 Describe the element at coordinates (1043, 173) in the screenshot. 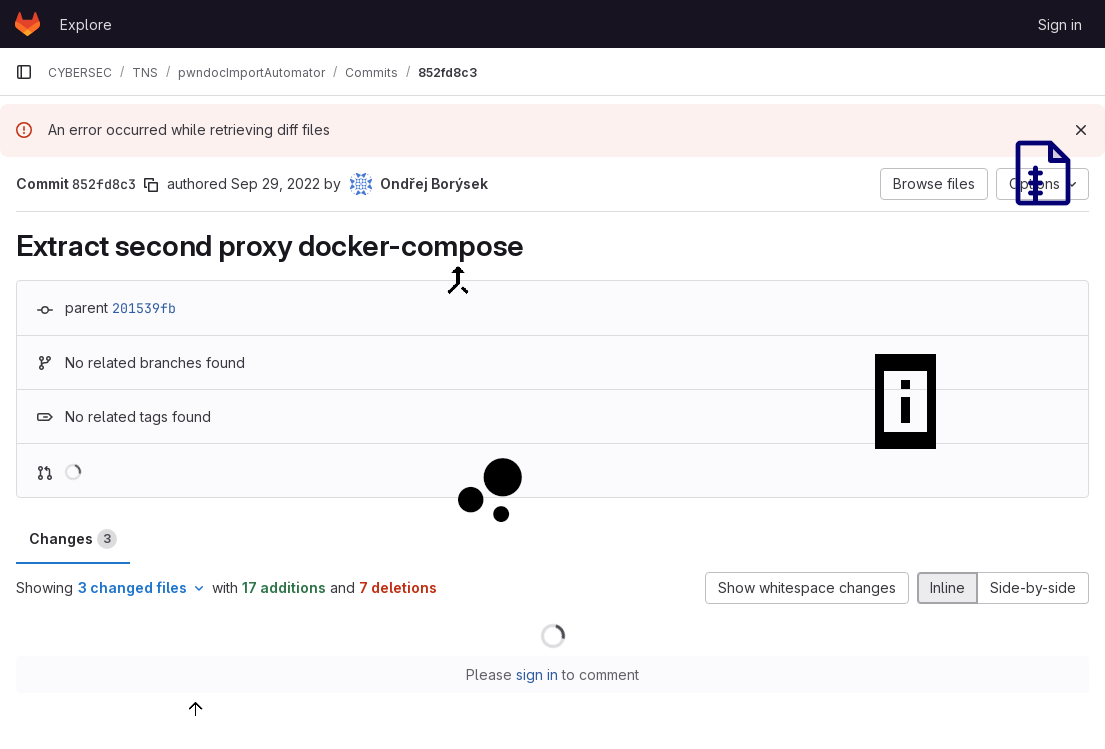

I see `access compressed or archived files` at that location.